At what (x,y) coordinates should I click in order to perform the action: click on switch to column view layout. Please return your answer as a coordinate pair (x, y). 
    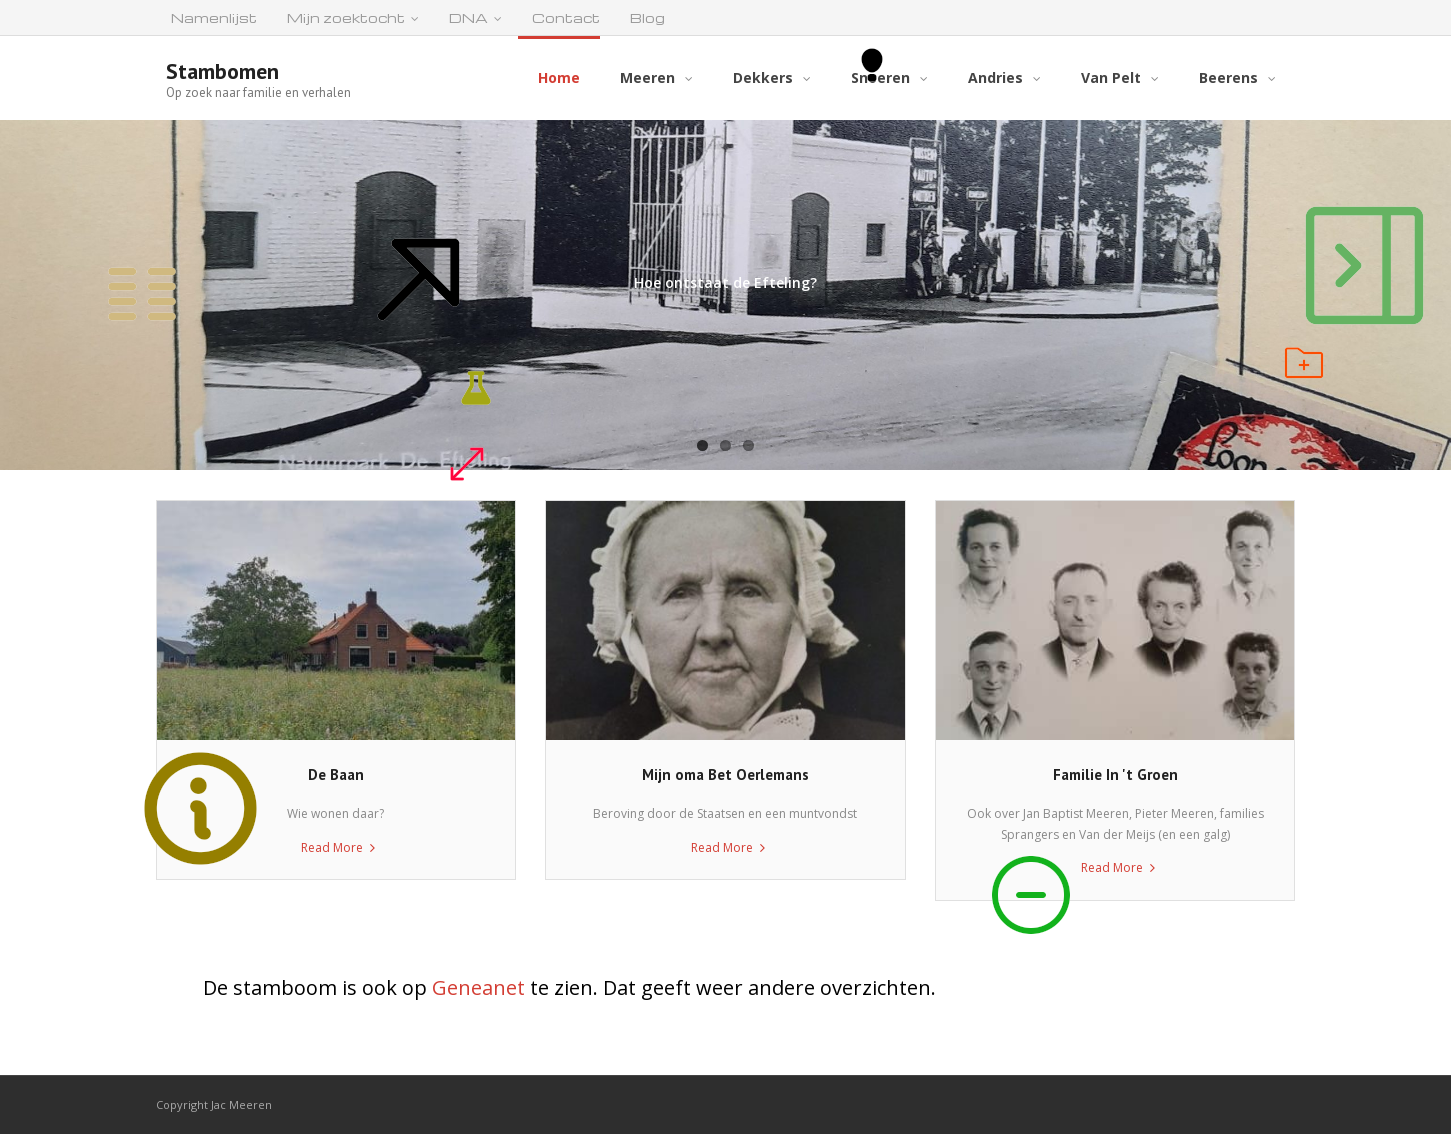
    Looking at the image, I should click on (142, 294).